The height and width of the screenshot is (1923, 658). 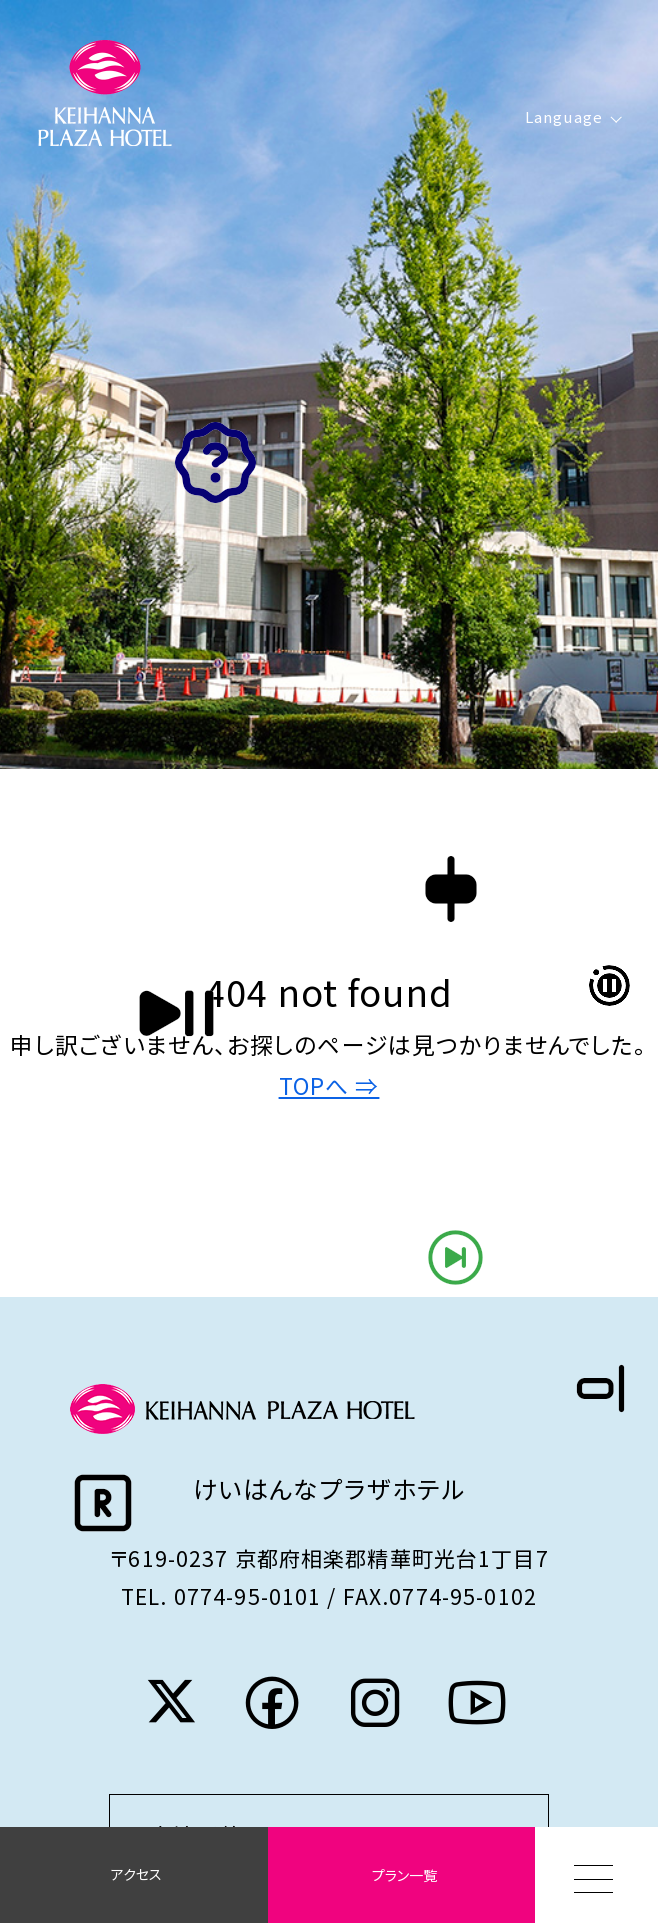 What do you see at coordinates (451, 889) in the screenshot?
I see `center align content horizontally` at bounding box center [451, 889].